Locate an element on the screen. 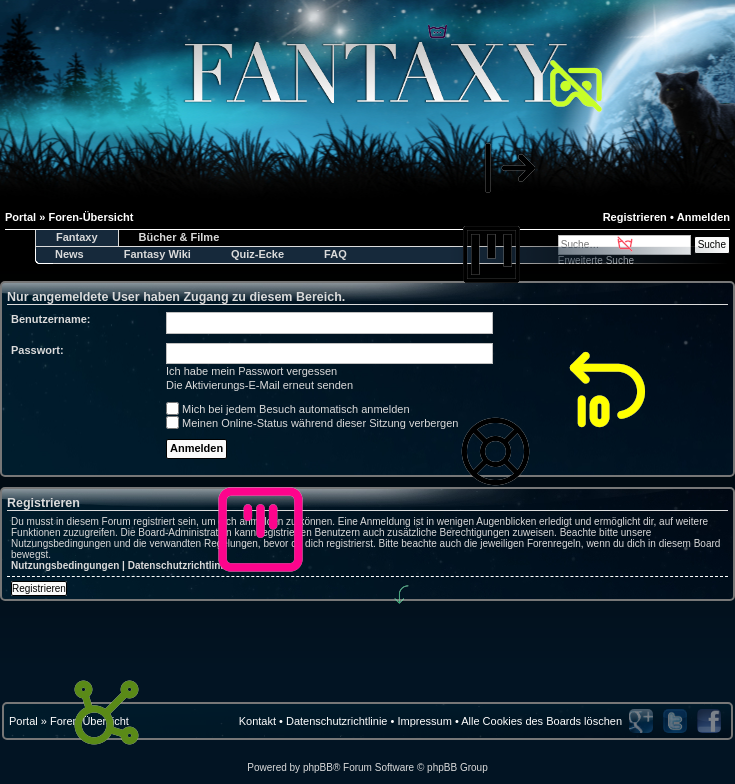 The width and height of the screenshot is (735, 784). expand sidebar or panel is located at coordinates (510, 168).